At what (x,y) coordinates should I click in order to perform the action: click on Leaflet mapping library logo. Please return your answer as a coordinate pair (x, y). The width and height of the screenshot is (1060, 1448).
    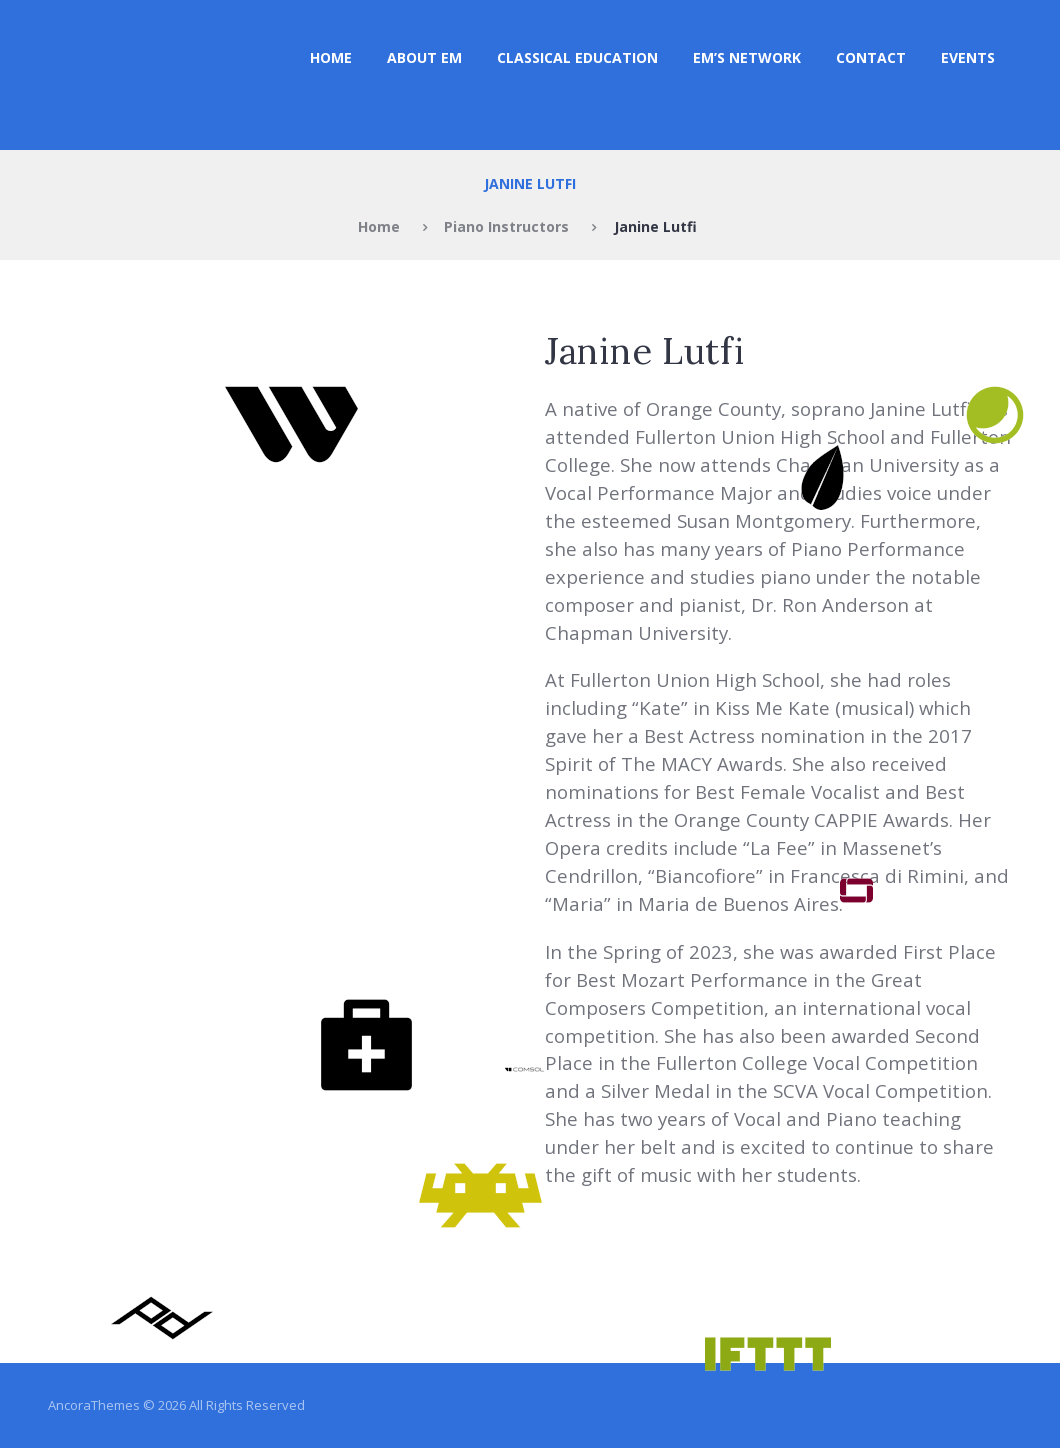
    Looking at the image, I should click on (822, 477).